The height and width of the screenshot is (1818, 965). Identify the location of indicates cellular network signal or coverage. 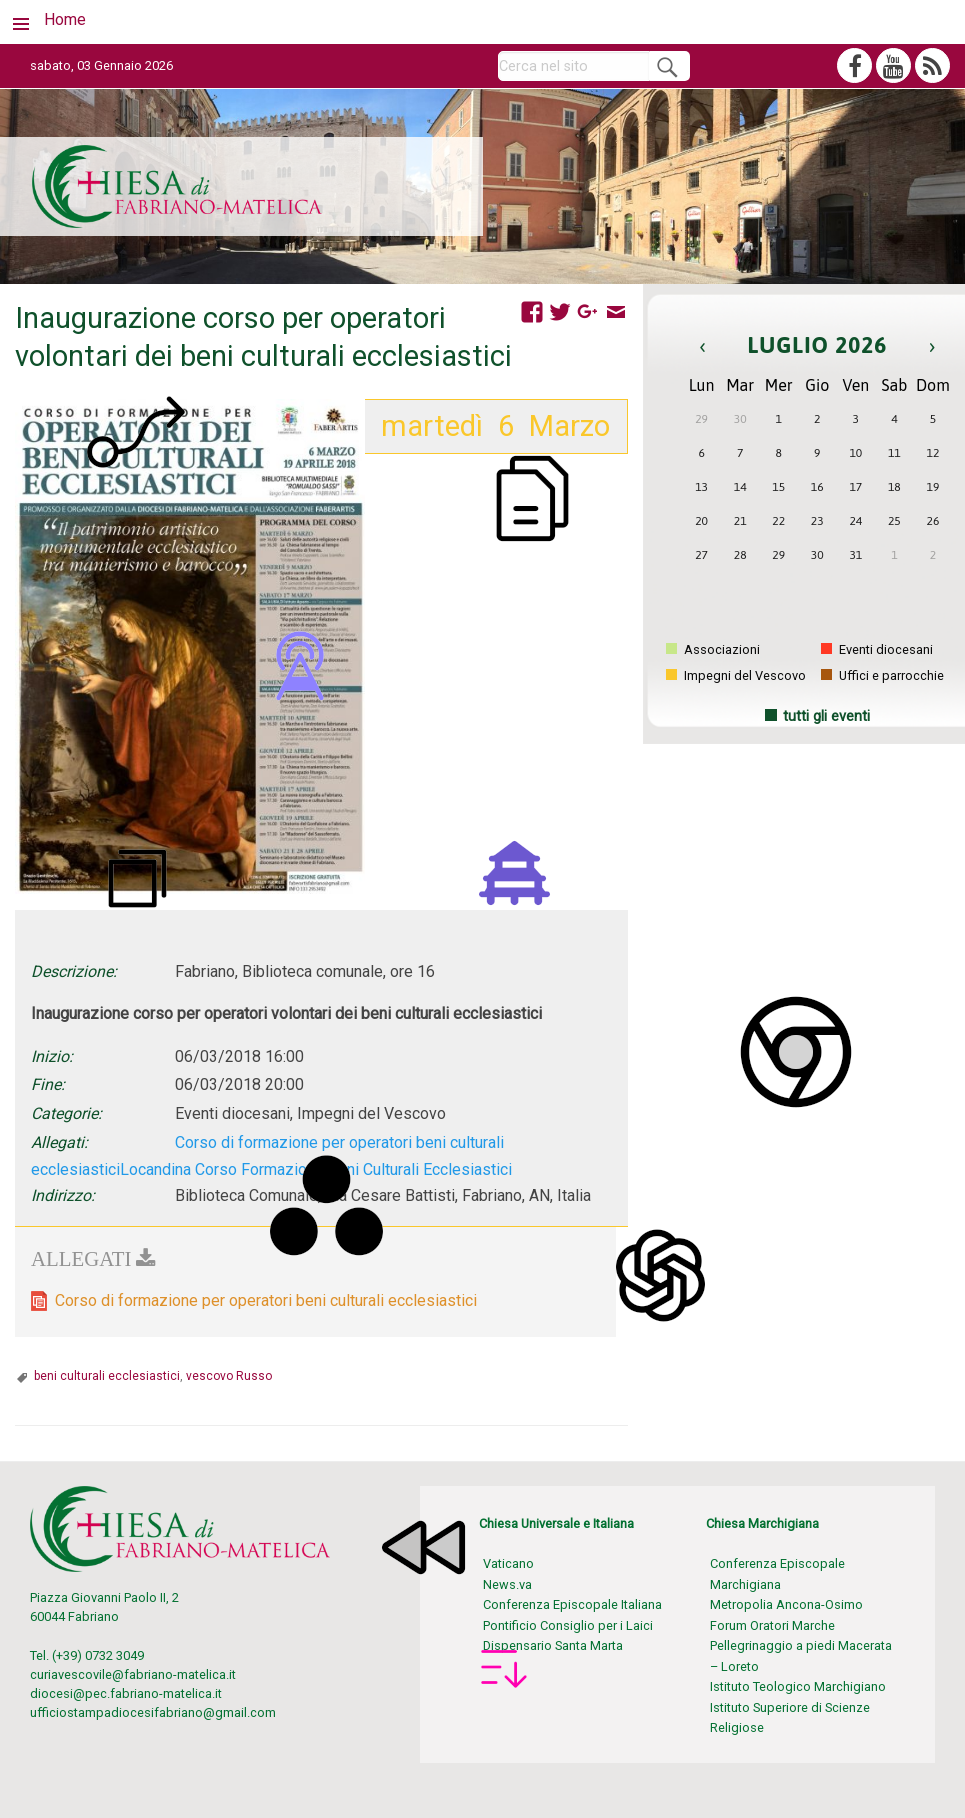
(300, 667).